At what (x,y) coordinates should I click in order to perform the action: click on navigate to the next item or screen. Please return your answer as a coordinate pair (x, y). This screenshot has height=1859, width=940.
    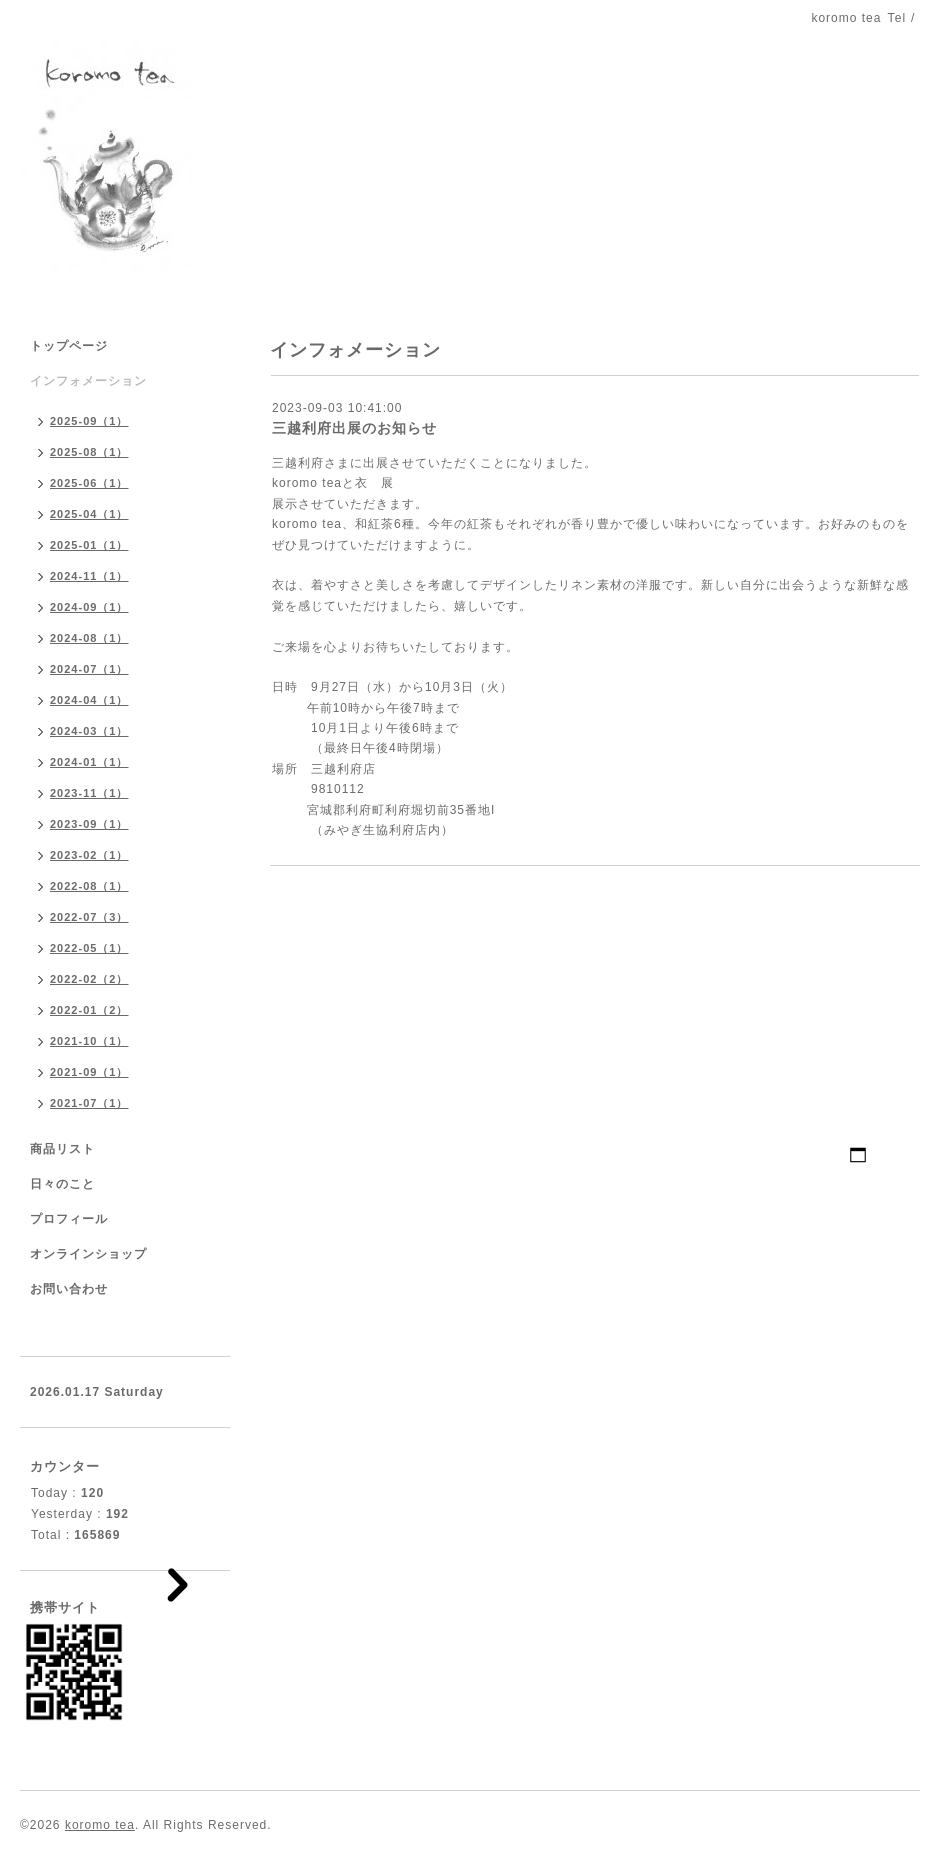
    Looking at the image, I should click on (176, 1585).